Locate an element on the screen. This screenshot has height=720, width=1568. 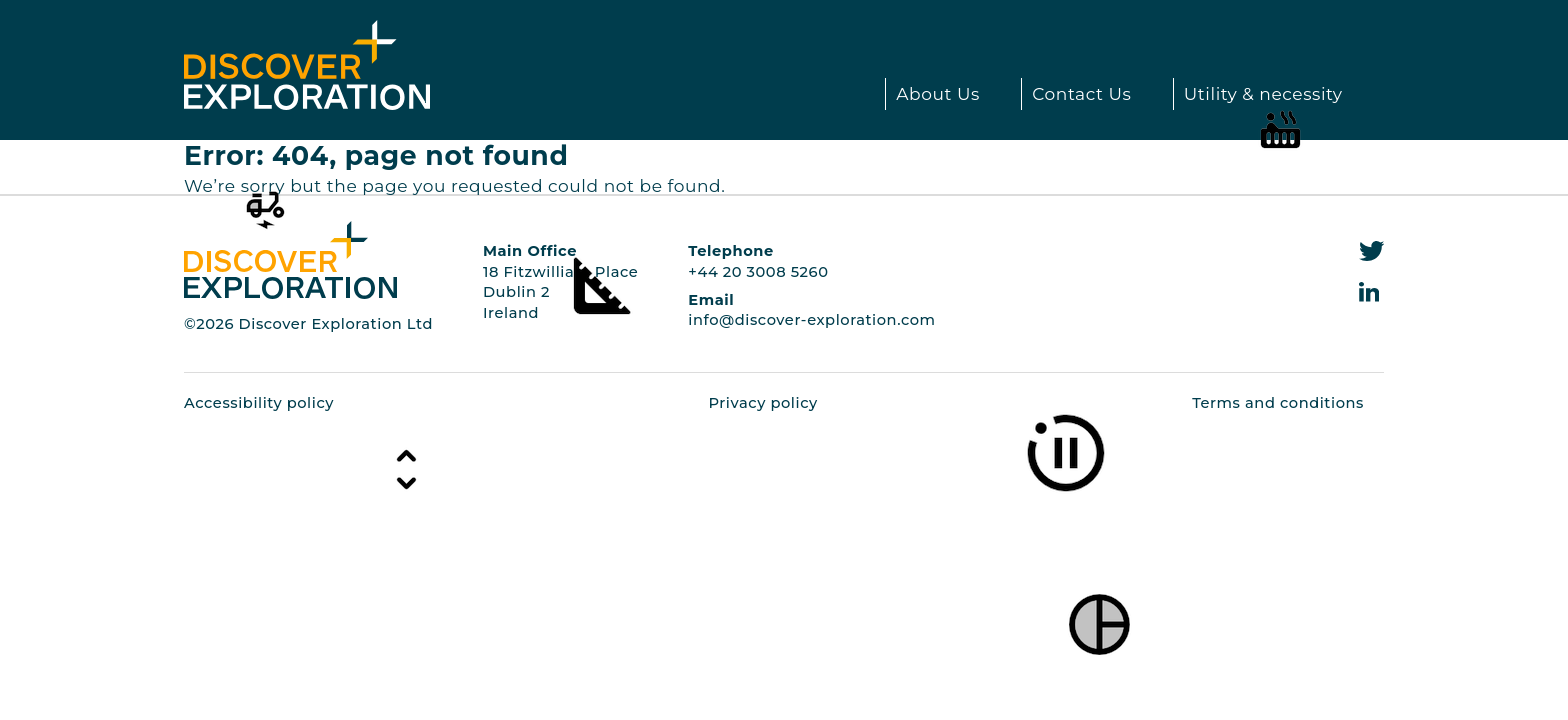
view hot tub or spa amenities is located at coordinates (1280, 128).